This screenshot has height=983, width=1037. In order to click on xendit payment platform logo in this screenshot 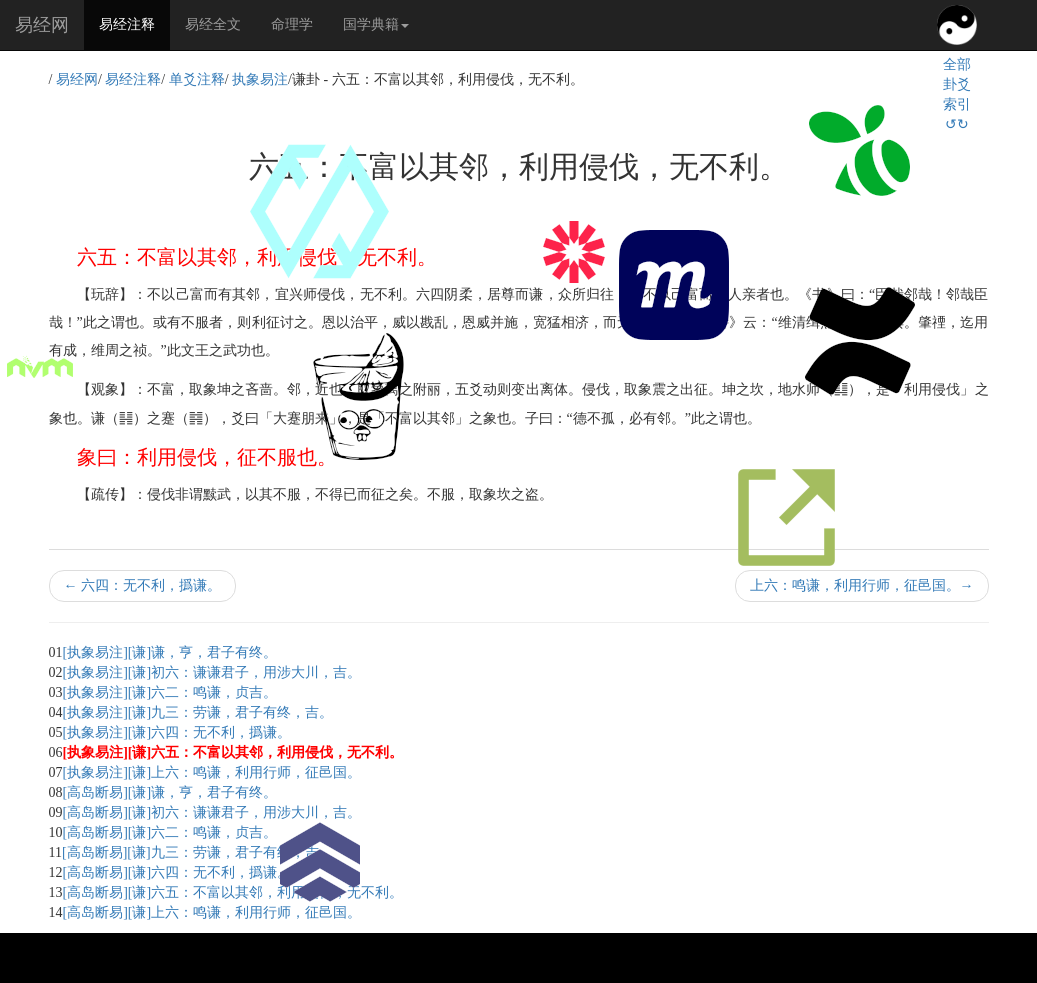, I will do `click(319, 211)`.